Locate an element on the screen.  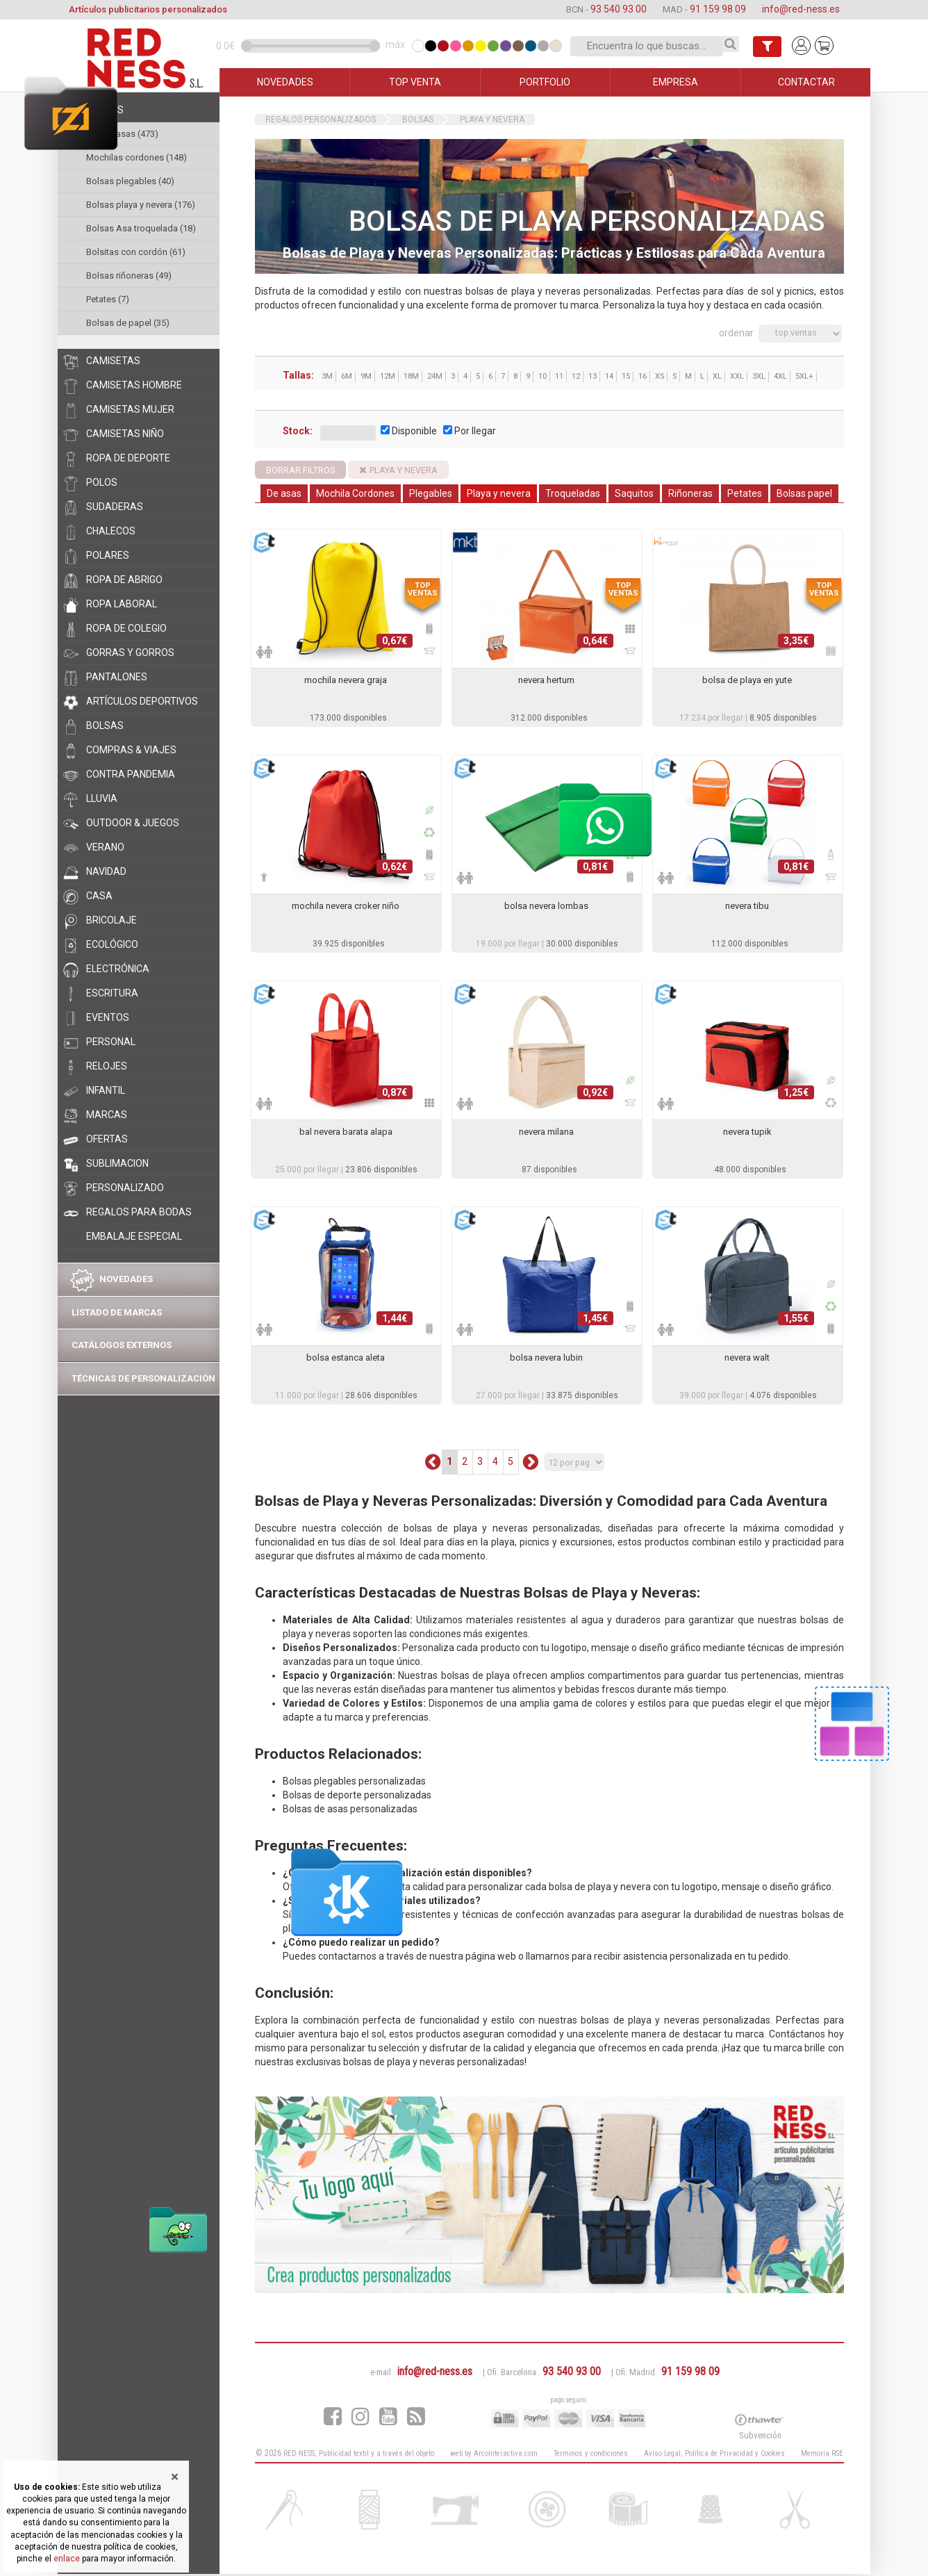
open folder containing whatsapp files is located at coordinates (604, 822).